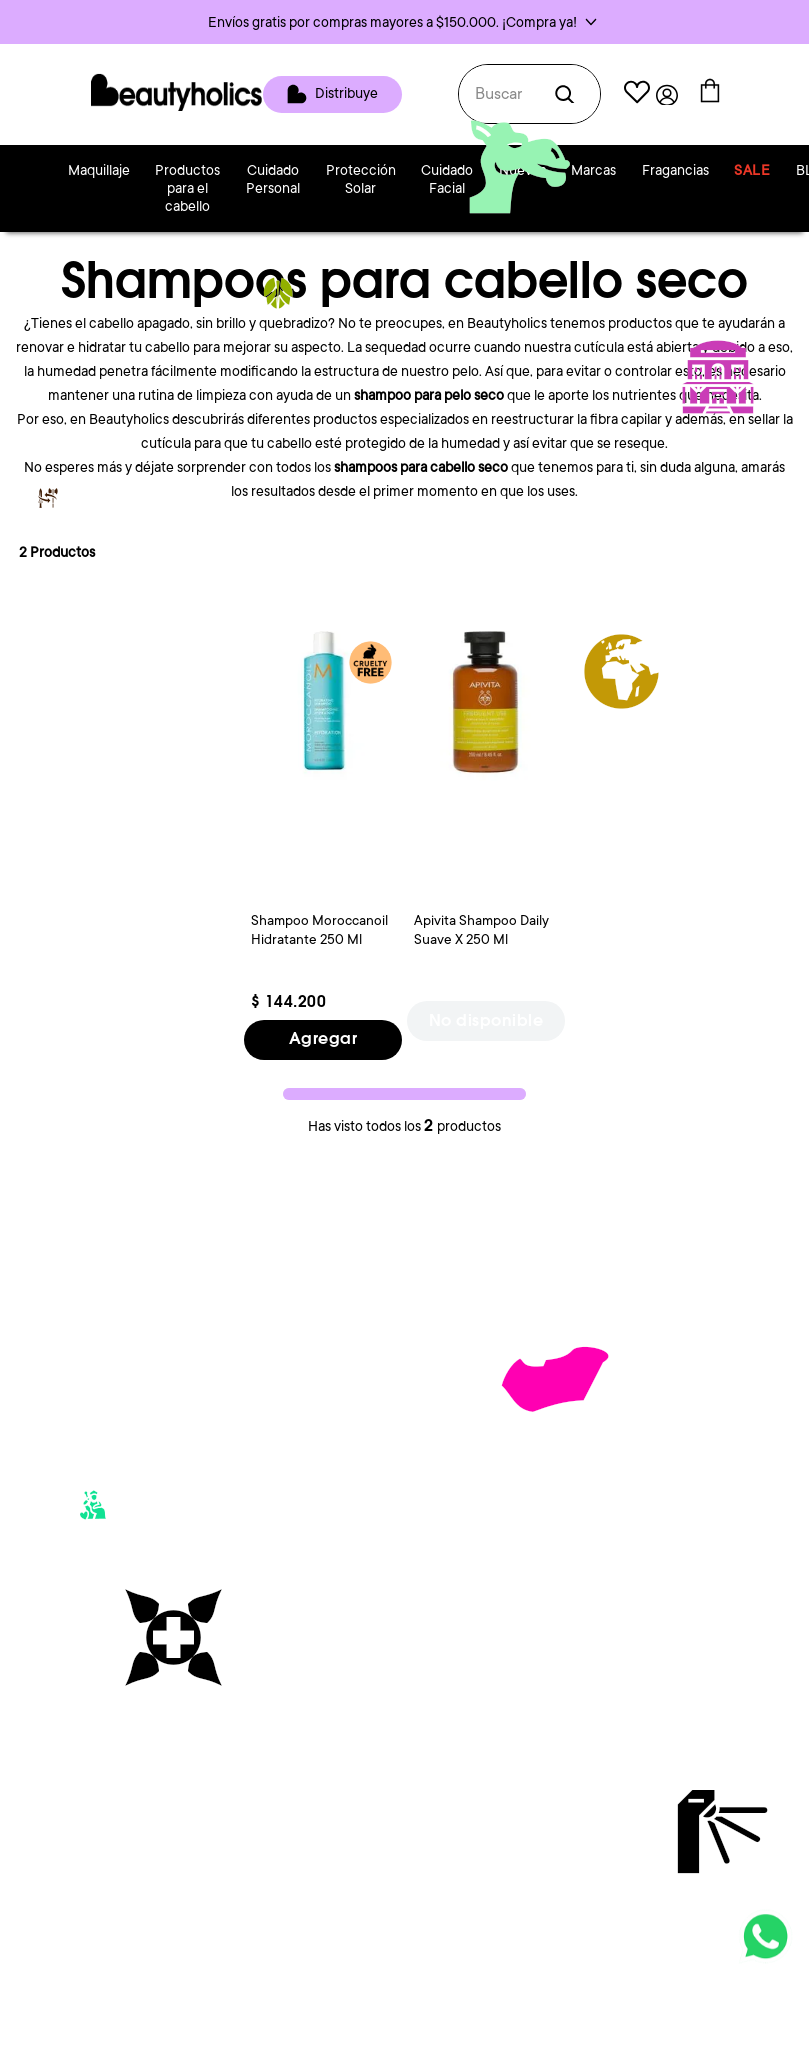  Describe the element at coordinates (48, 498) in the screenshot. I see `switch between equipped weapons` at that location.